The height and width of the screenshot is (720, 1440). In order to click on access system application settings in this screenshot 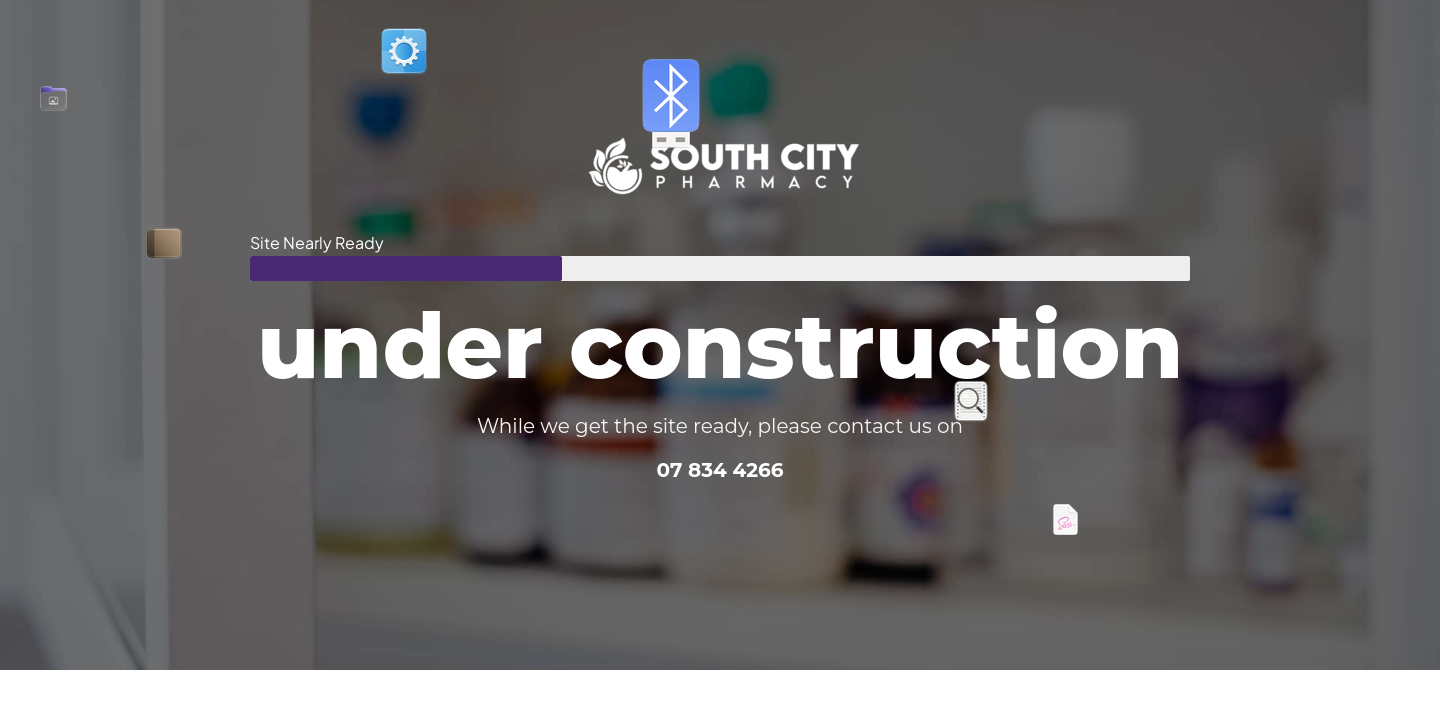, I will do `click(404, 51)`.